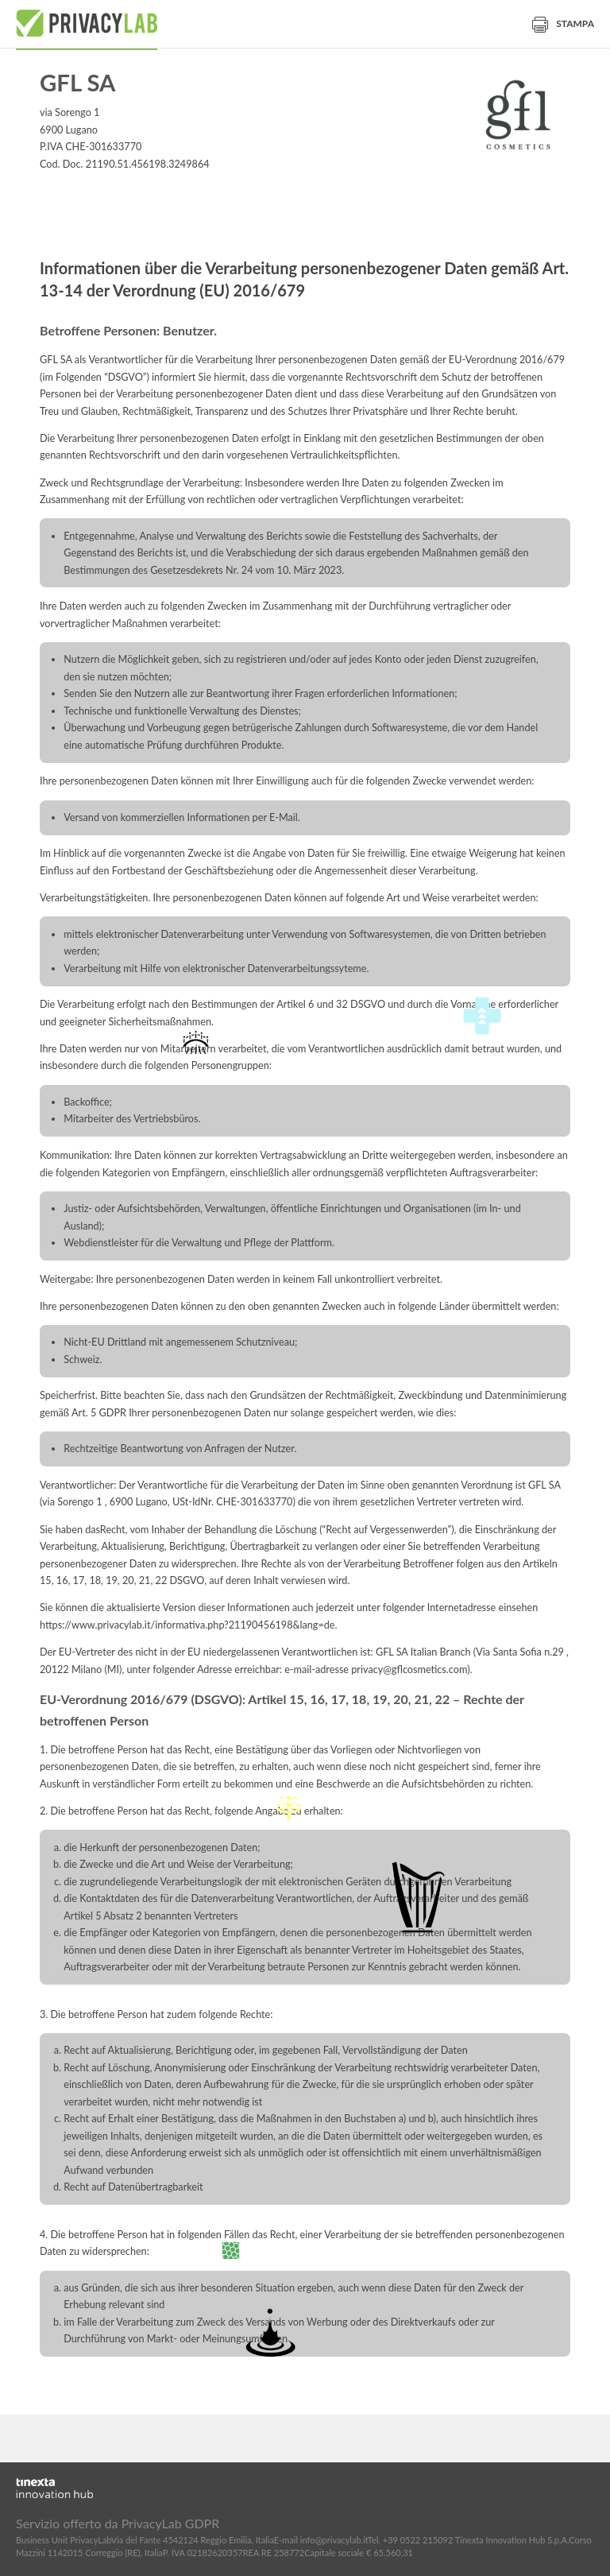 The height and width of the screenshot is (2576, 610). I want to click on access music or audio settings, so click(417, 1896).